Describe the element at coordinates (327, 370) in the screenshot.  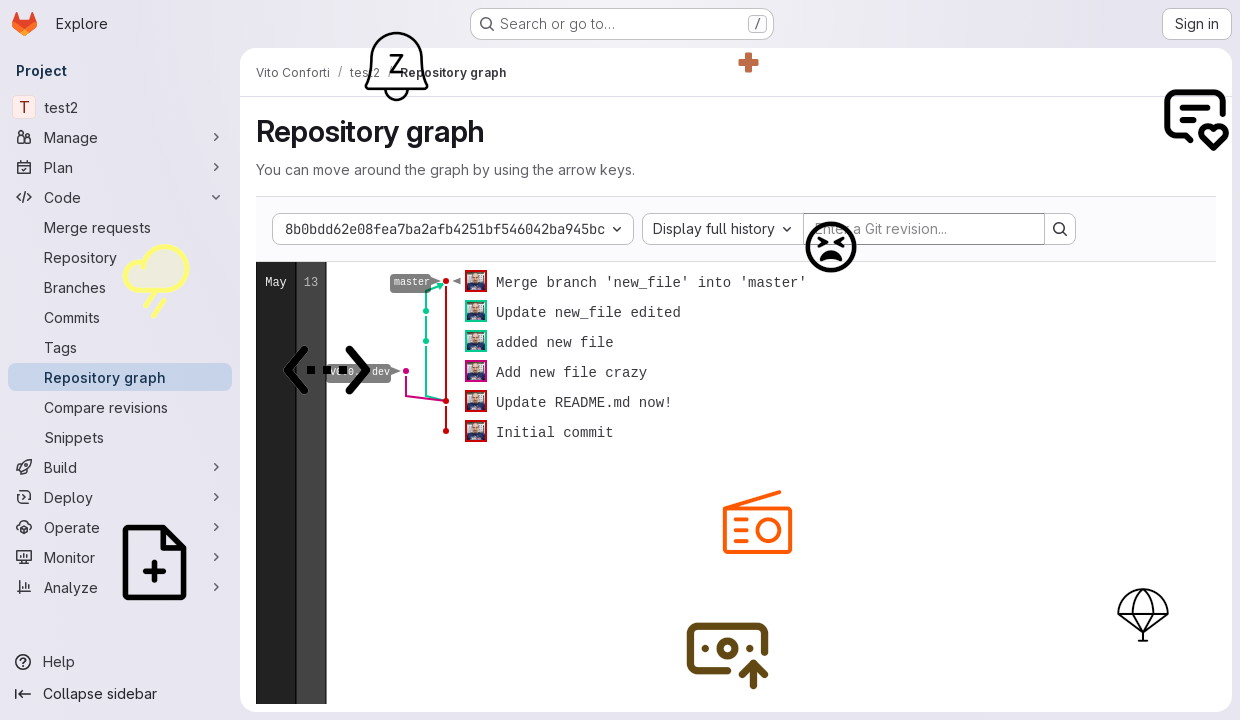
I see `configure ethernet or network connection settings` at that location.